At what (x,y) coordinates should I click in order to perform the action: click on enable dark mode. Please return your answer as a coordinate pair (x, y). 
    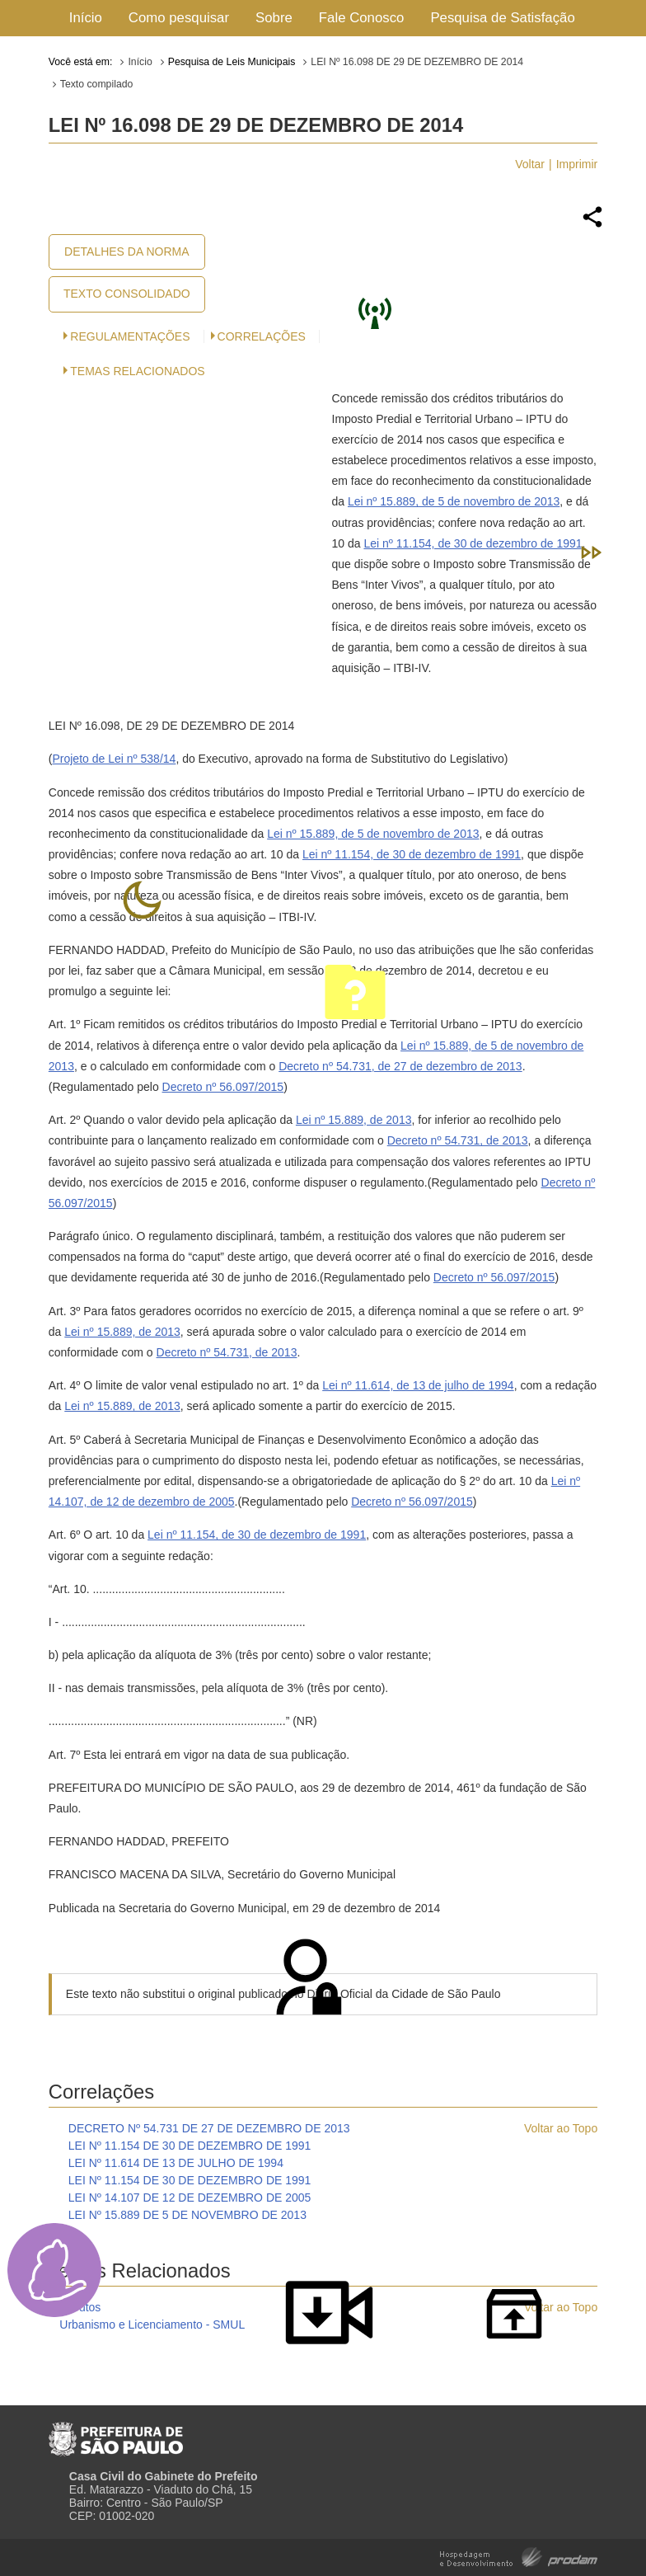
    Looking at the image, I should click on (142, 900).